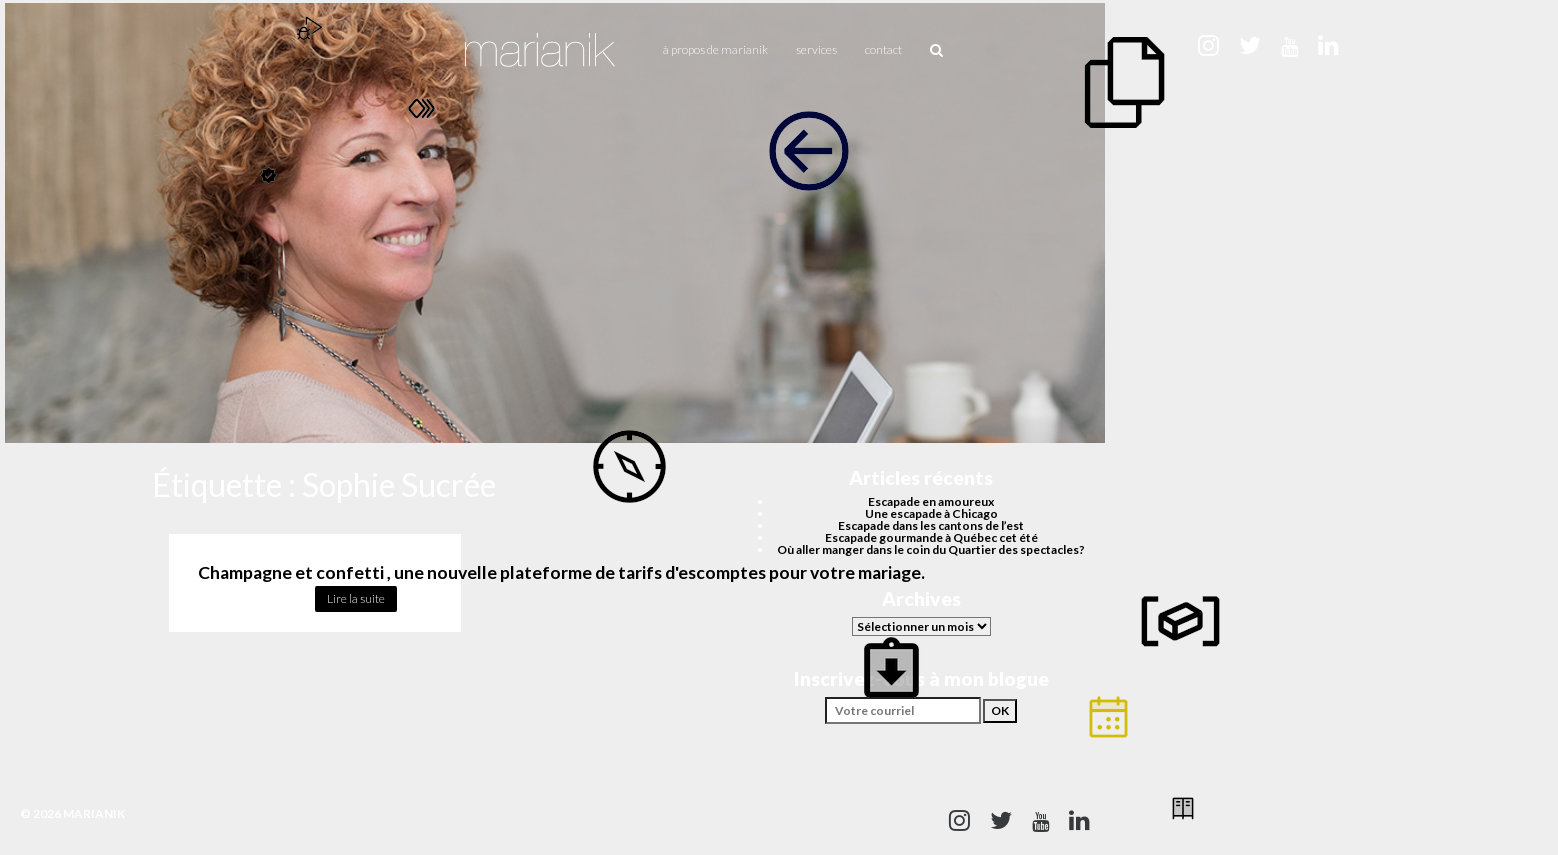 This screenshot has height=855, width=1558. I want to click on access storage lockers, so click(1183, 808).